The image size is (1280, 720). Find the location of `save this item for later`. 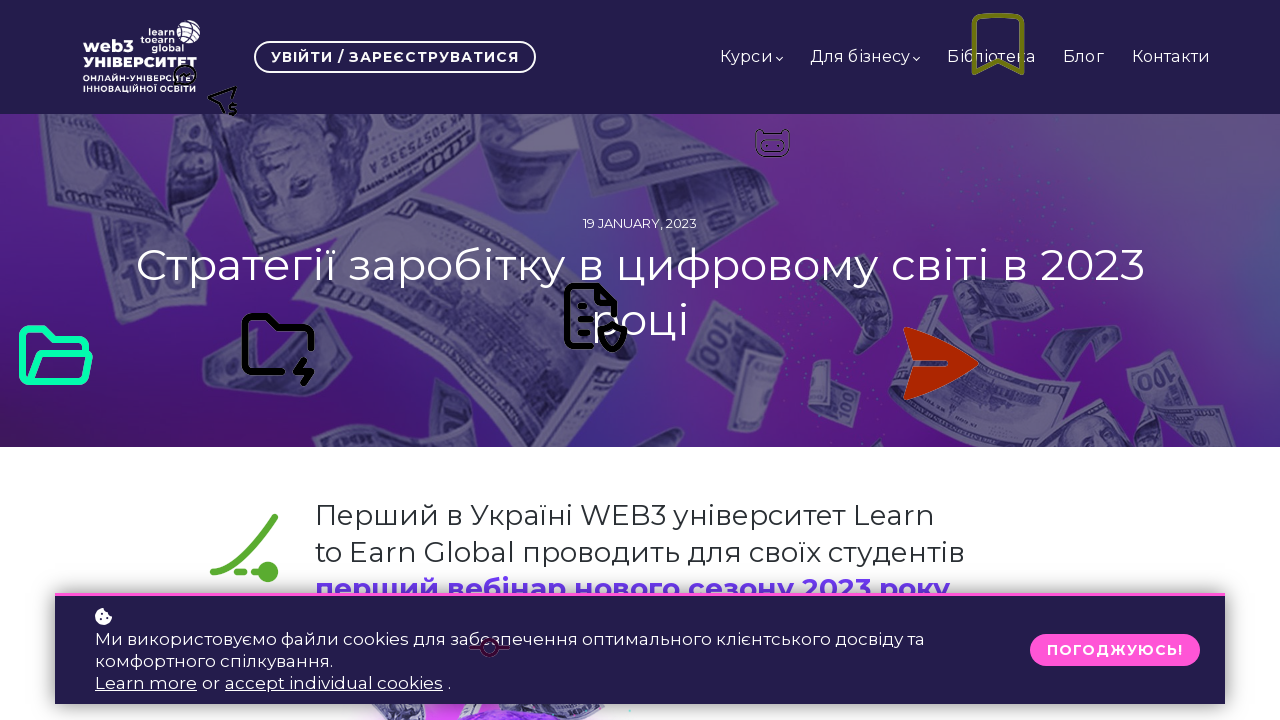

save this item for later is located at coordinates (998, 44).